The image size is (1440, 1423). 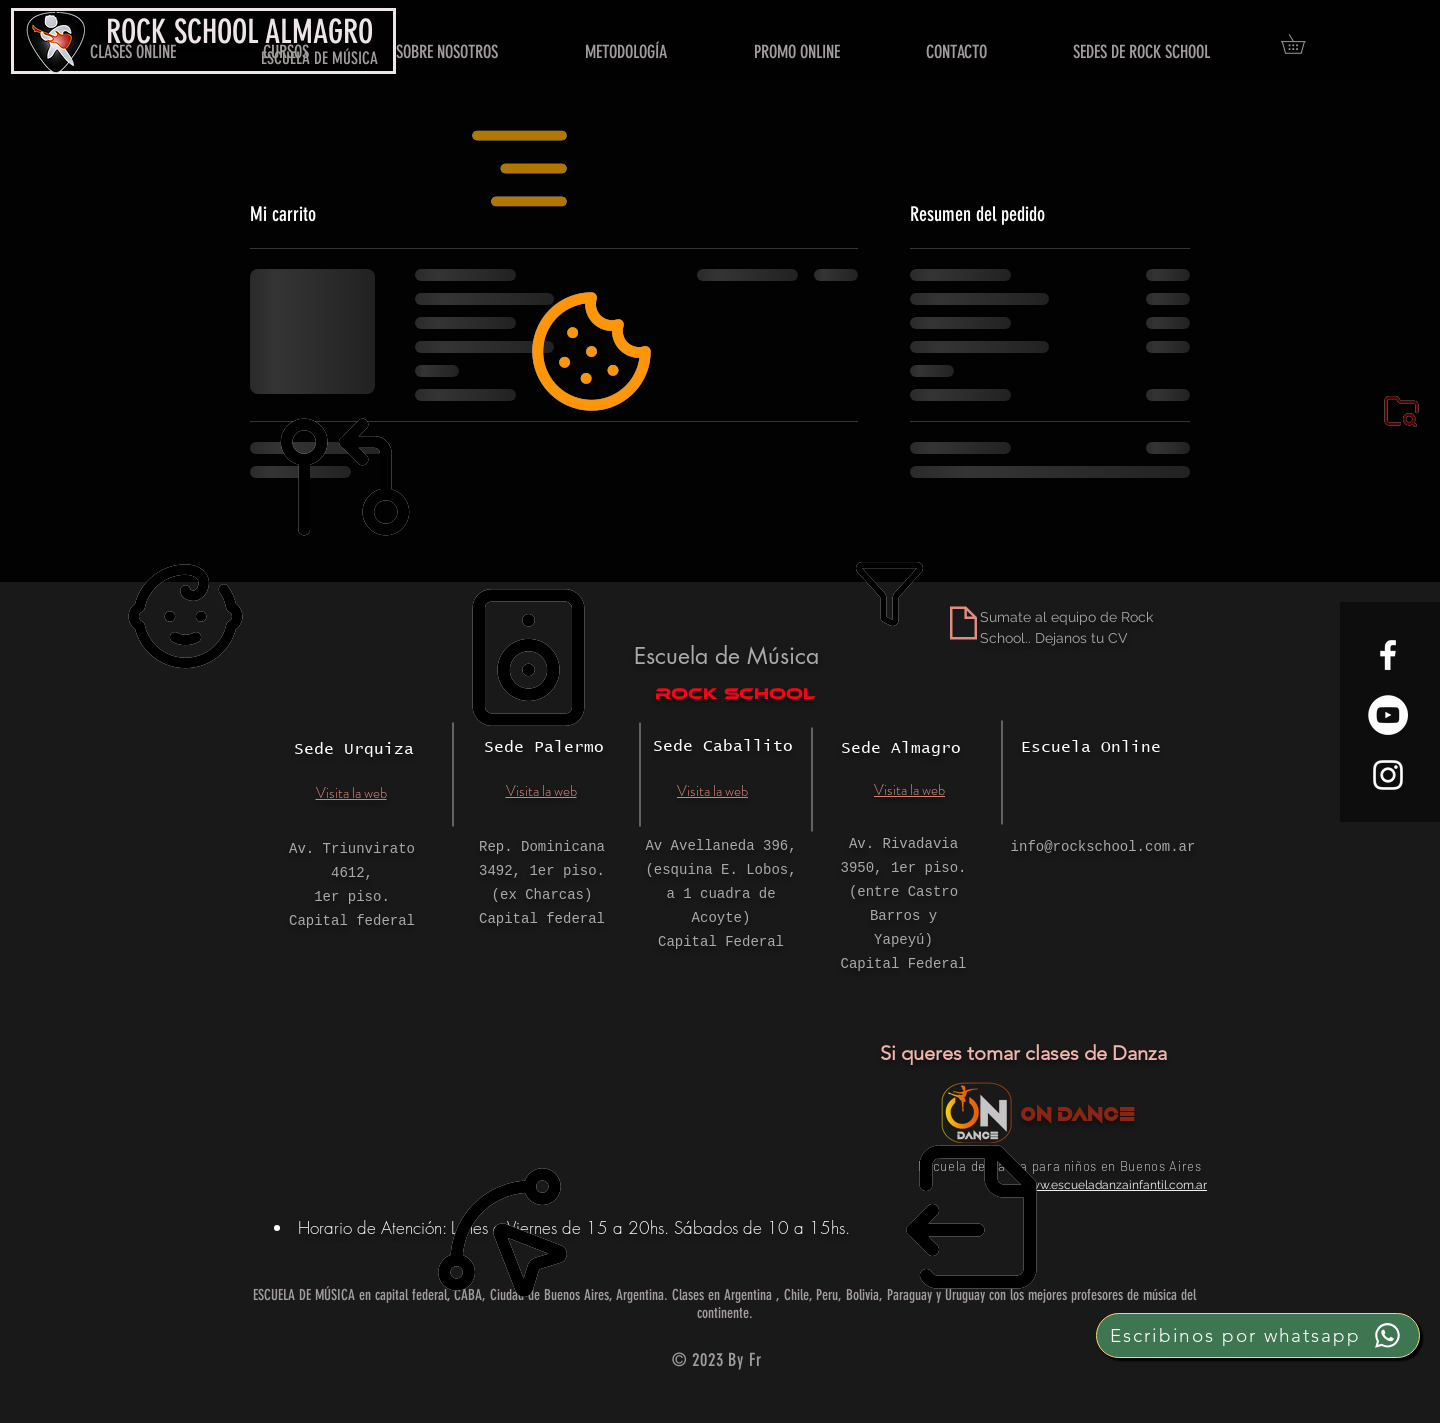 What do you see at coordinates (345, 477) in the screenshot?
I see `create a new pull request` at bounding box center [345, 477].